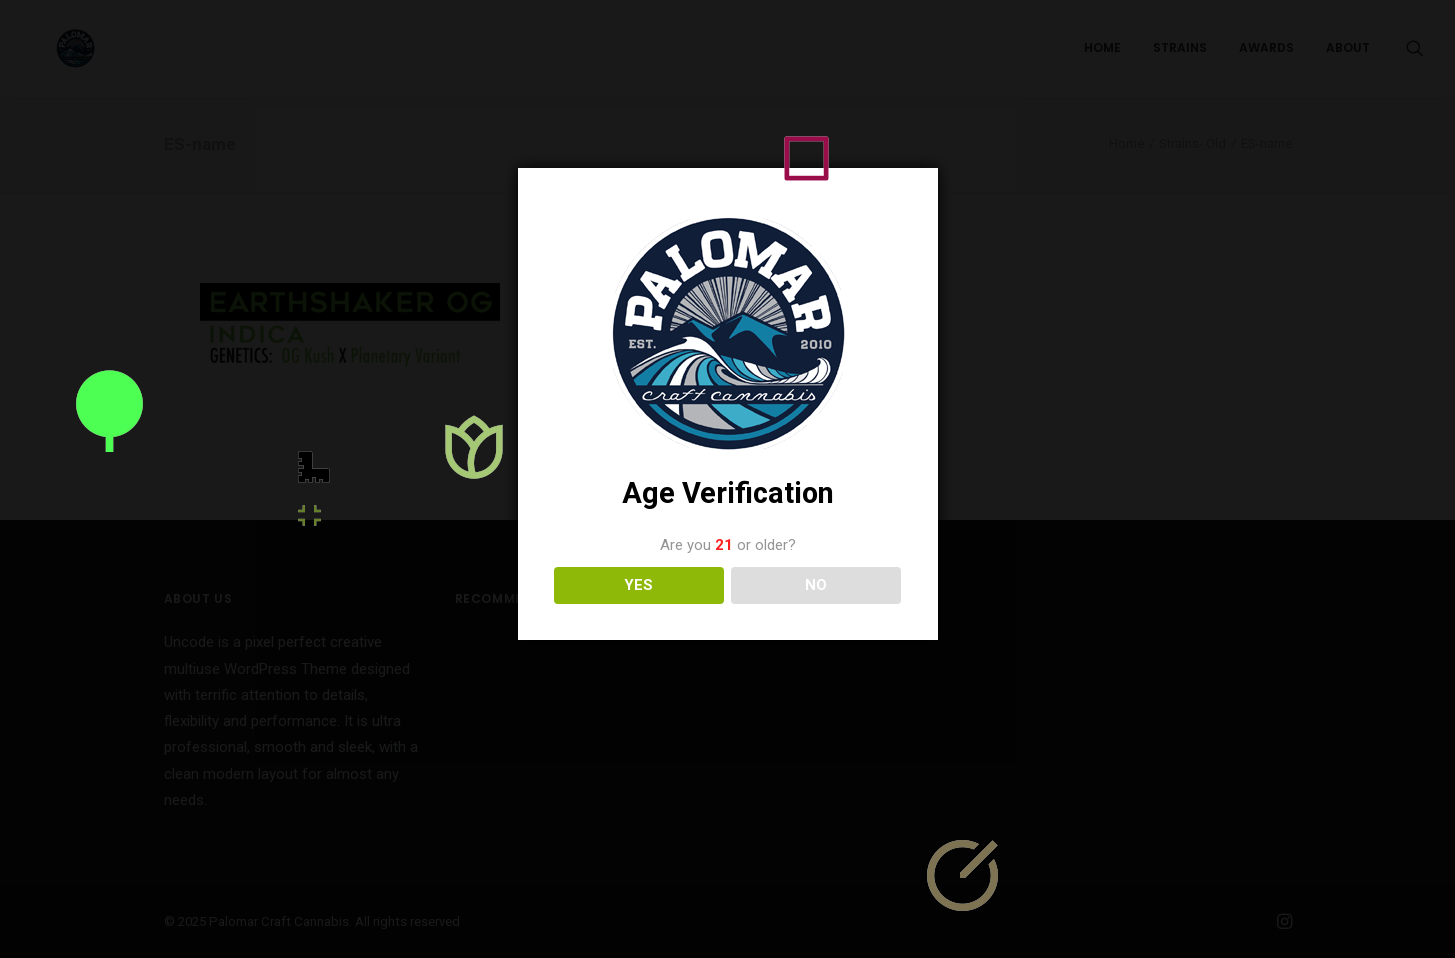  Describe the element at coordinates (109, 407) in the screenshot. I see `mark a location on the map` at that location.